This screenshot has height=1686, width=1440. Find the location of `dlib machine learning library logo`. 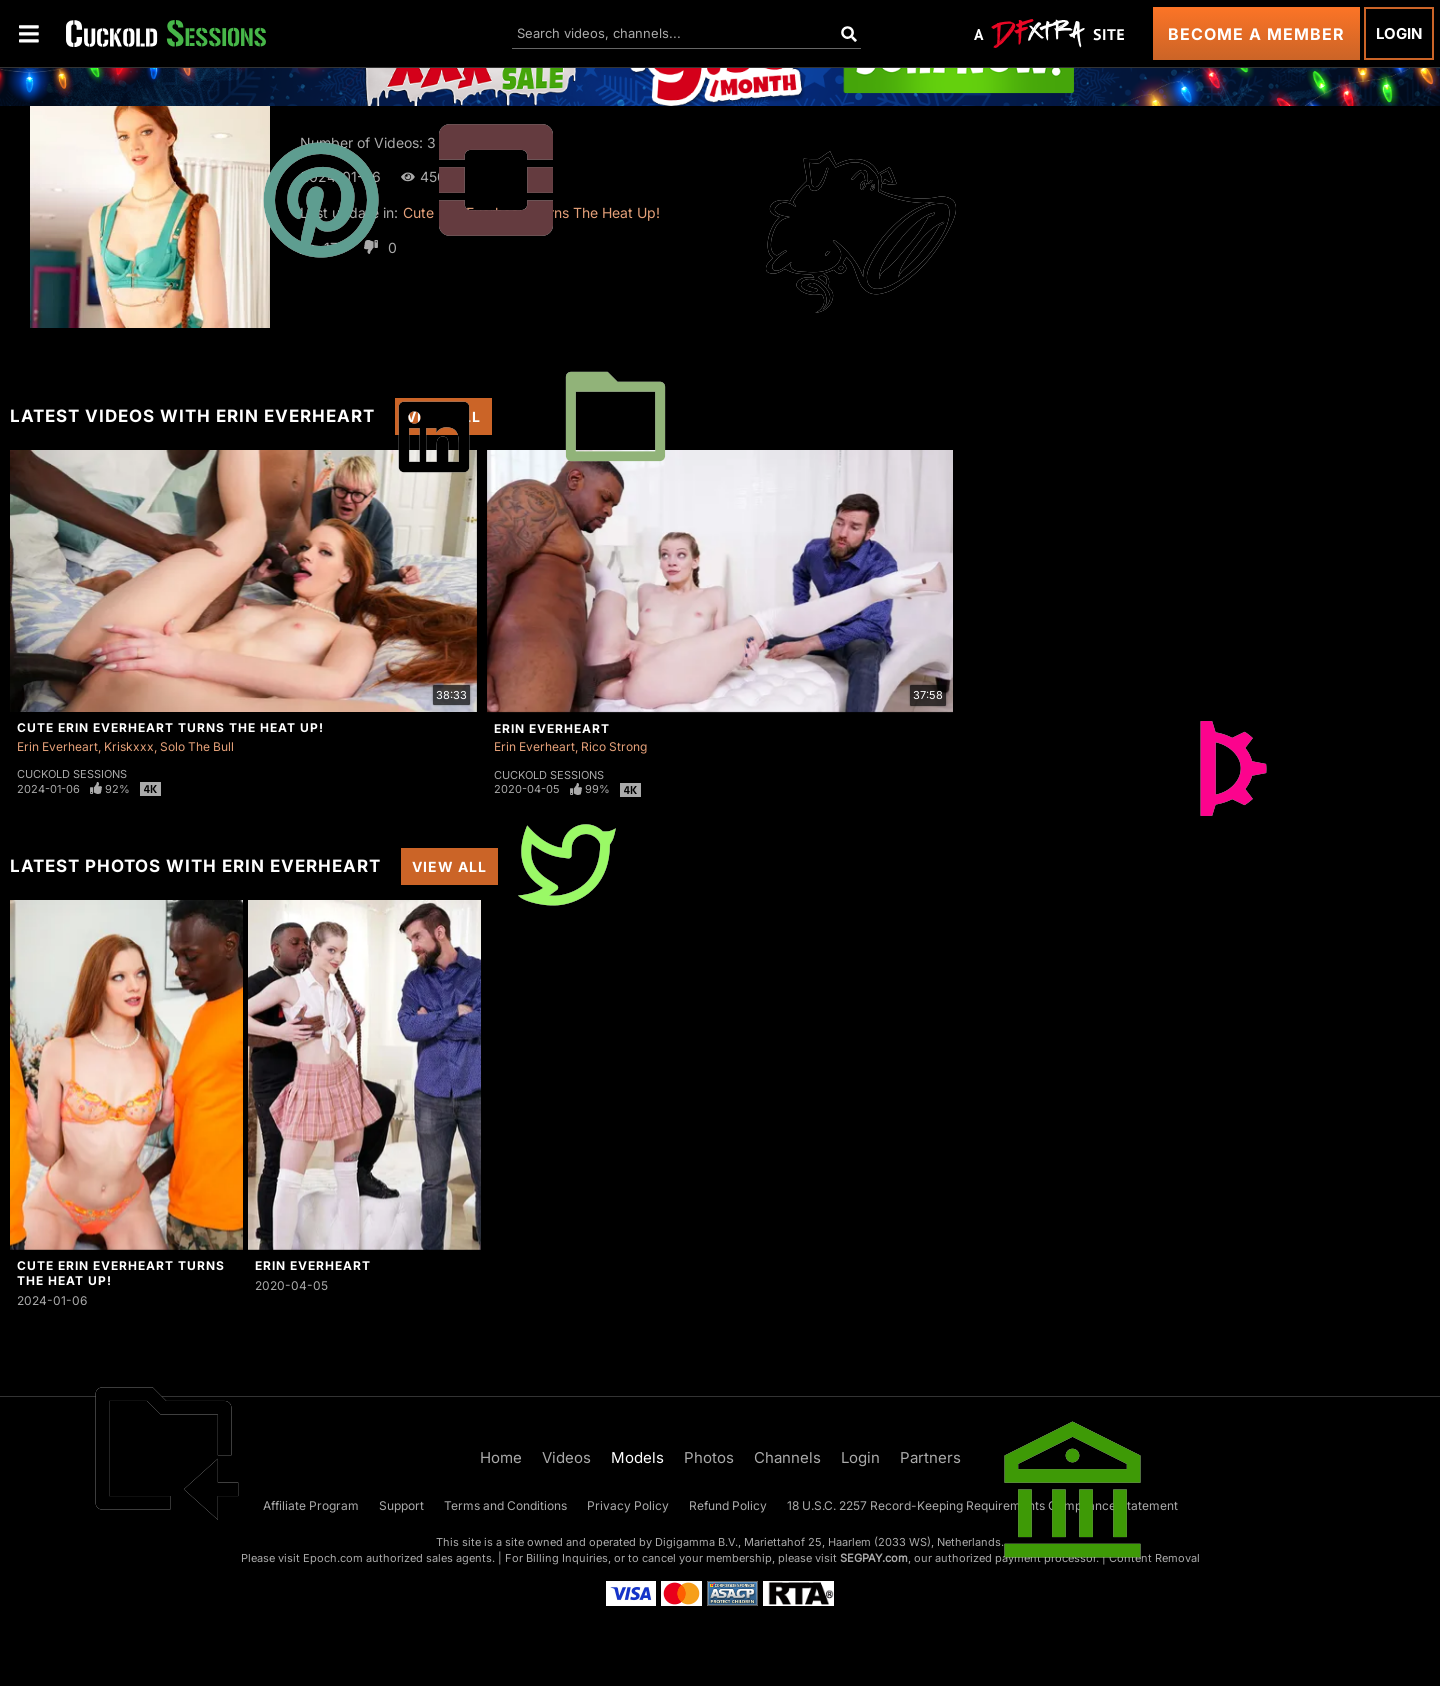

dlib machine learning library logo is located at coordinates (1233, 768).